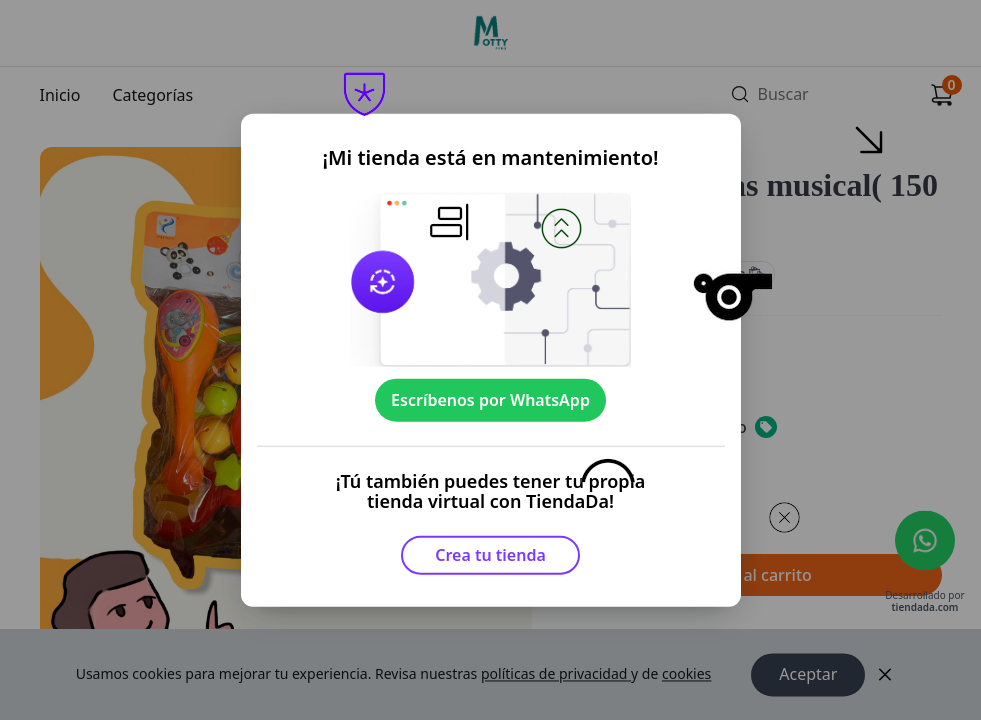  What do you see at coordinates (364, 91) in the screenshot?
I see `indicates premium or verified security status` at bounding box center [364, 91].